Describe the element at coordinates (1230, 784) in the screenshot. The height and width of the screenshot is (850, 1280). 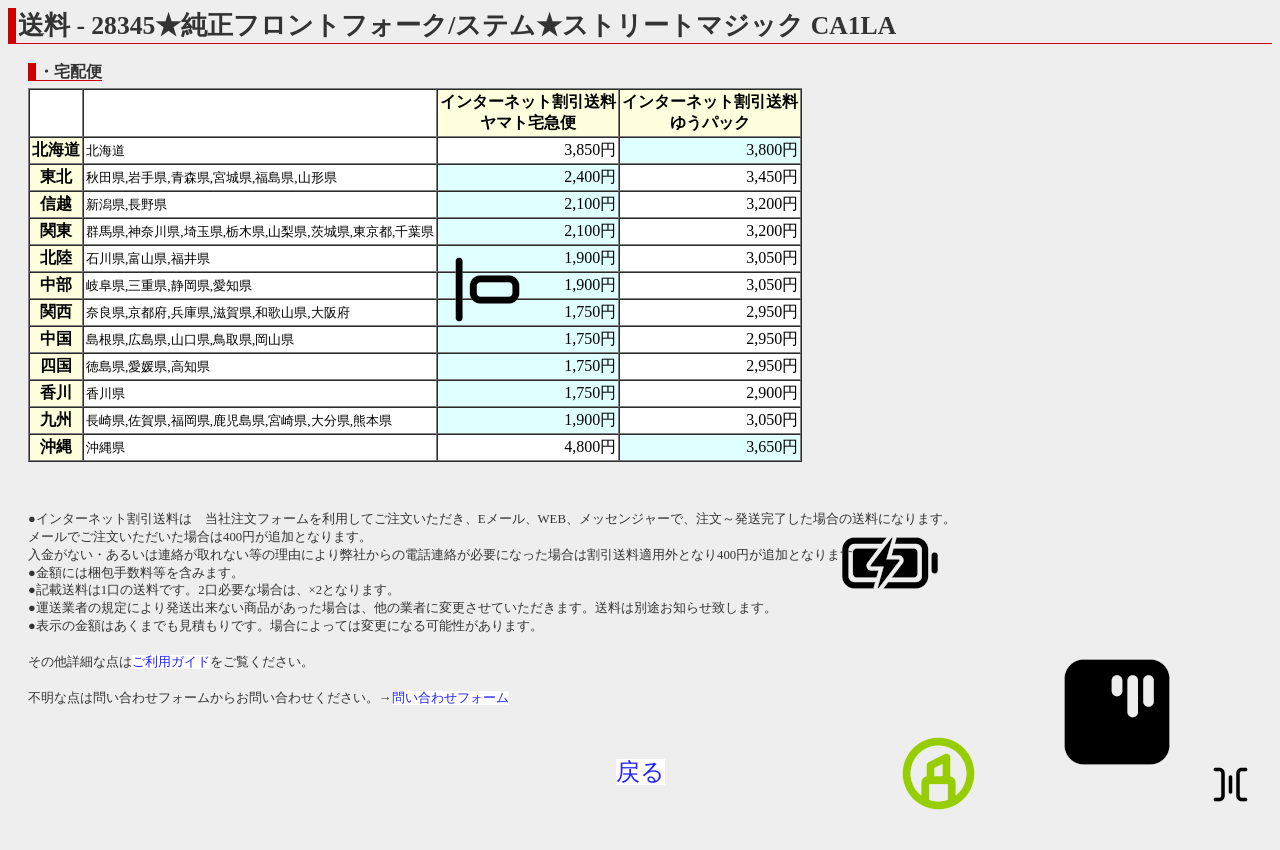
I see `adjust horizontal spacing between elements` at that location.